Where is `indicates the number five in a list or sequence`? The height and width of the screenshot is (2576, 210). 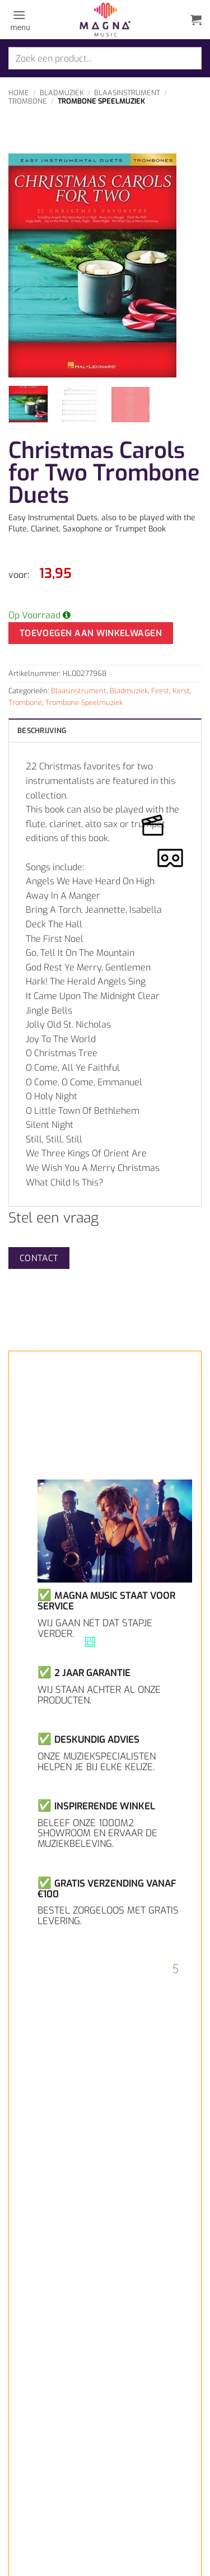
indicates the number five in a list or sequence is located at coordinates (175, 1968).